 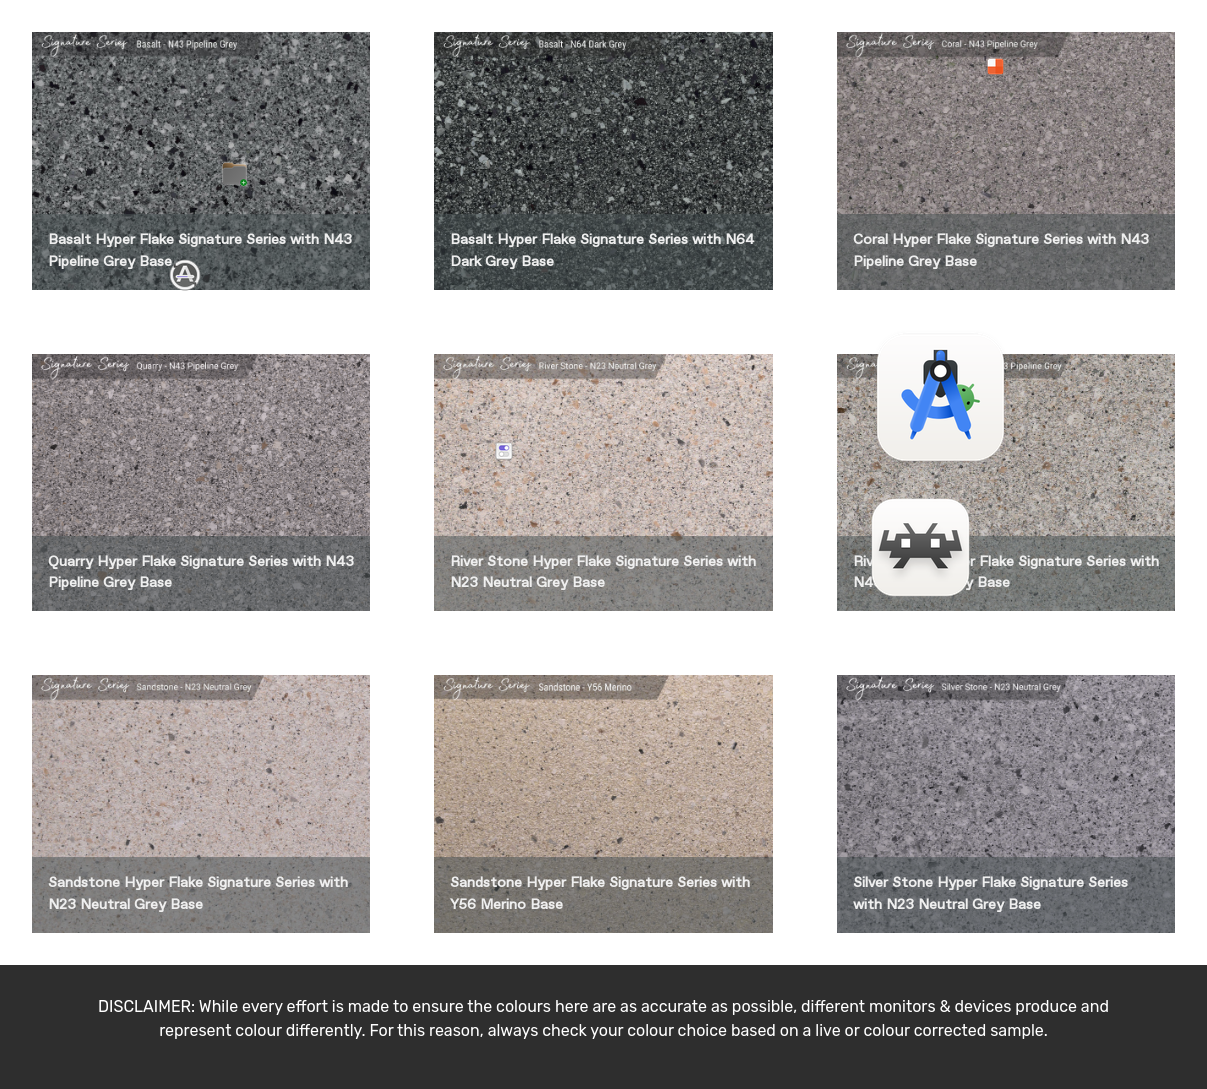 I want to click on open android studio, so click(x=940, y=397).